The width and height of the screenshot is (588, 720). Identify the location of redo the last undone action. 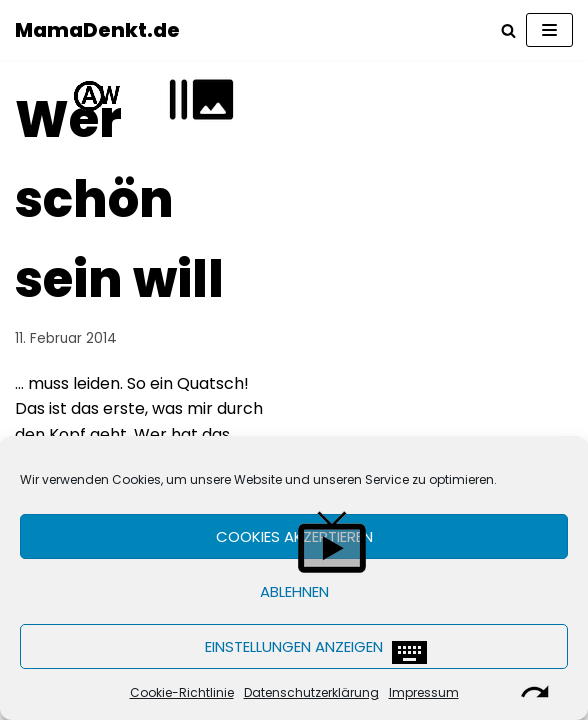
(535, 692).